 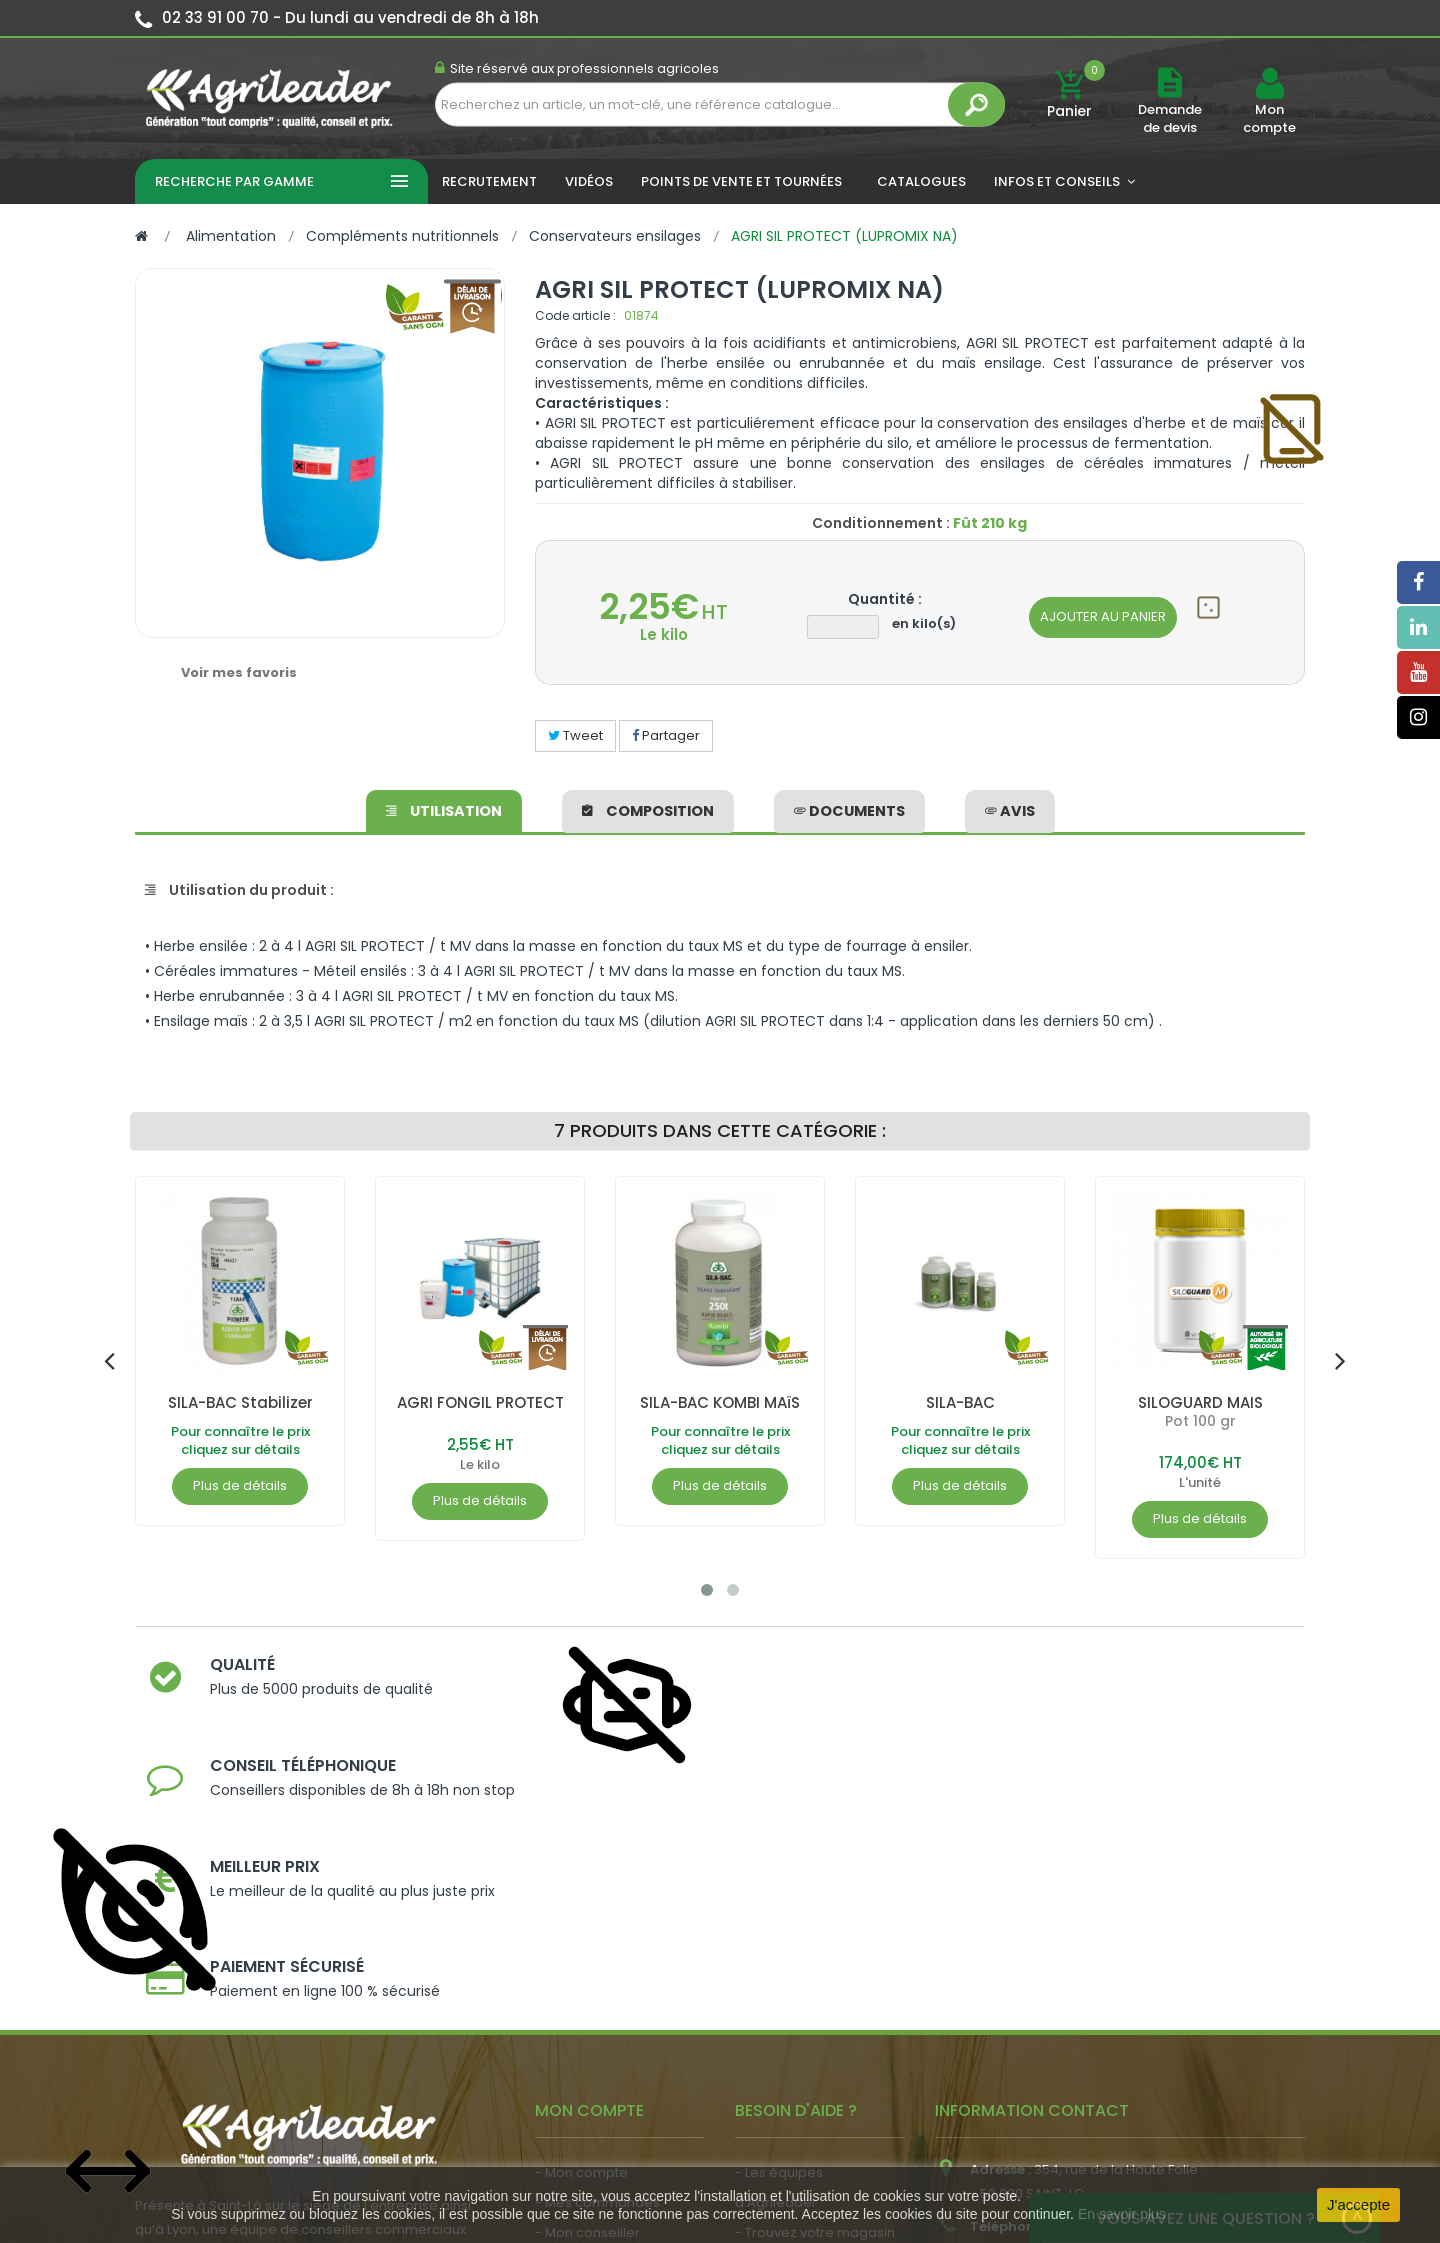 What do you see at coordinates (108, 2171) in the screenshot?
I see `resize element horizontally` at bounding box center [108, 2171].